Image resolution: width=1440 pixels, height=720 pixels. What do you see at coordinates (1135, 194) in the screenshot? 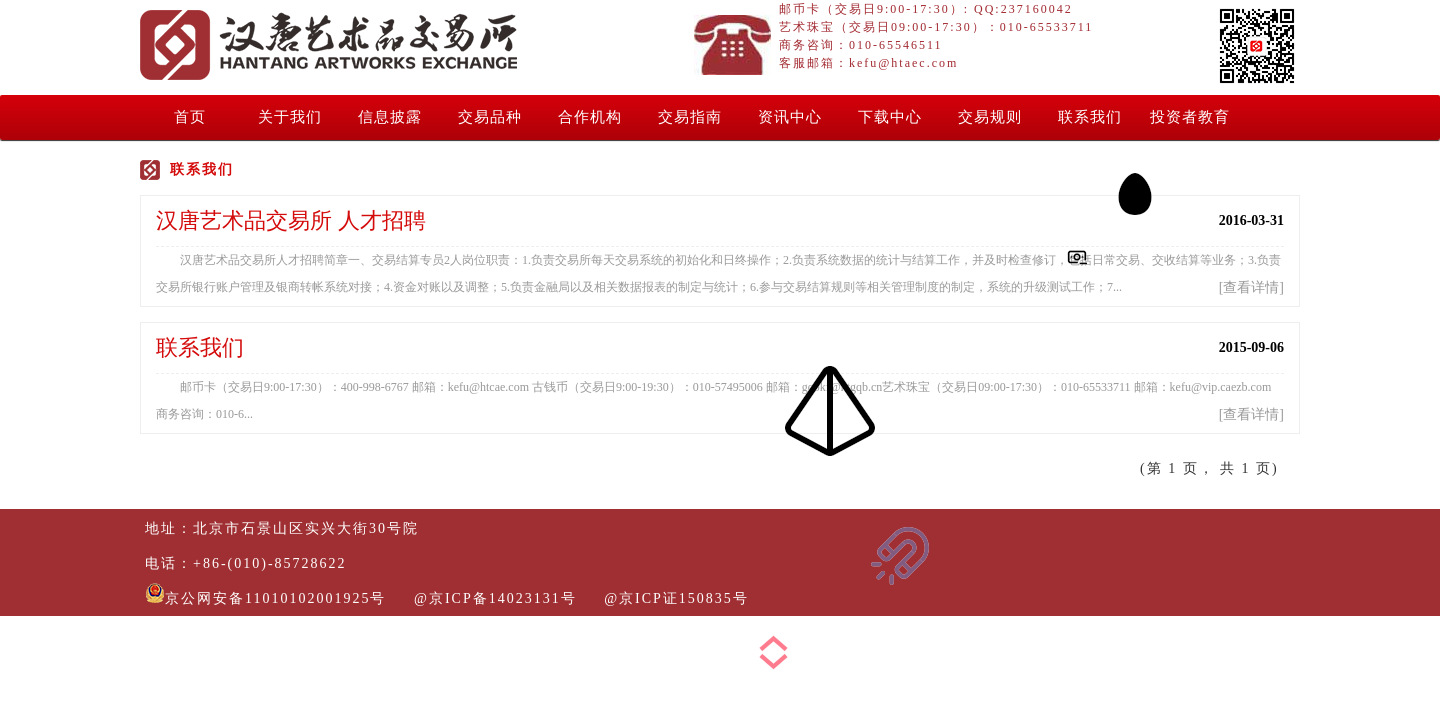
I see `indicates egg or egg-related content` at bounding box center [1135, 194].